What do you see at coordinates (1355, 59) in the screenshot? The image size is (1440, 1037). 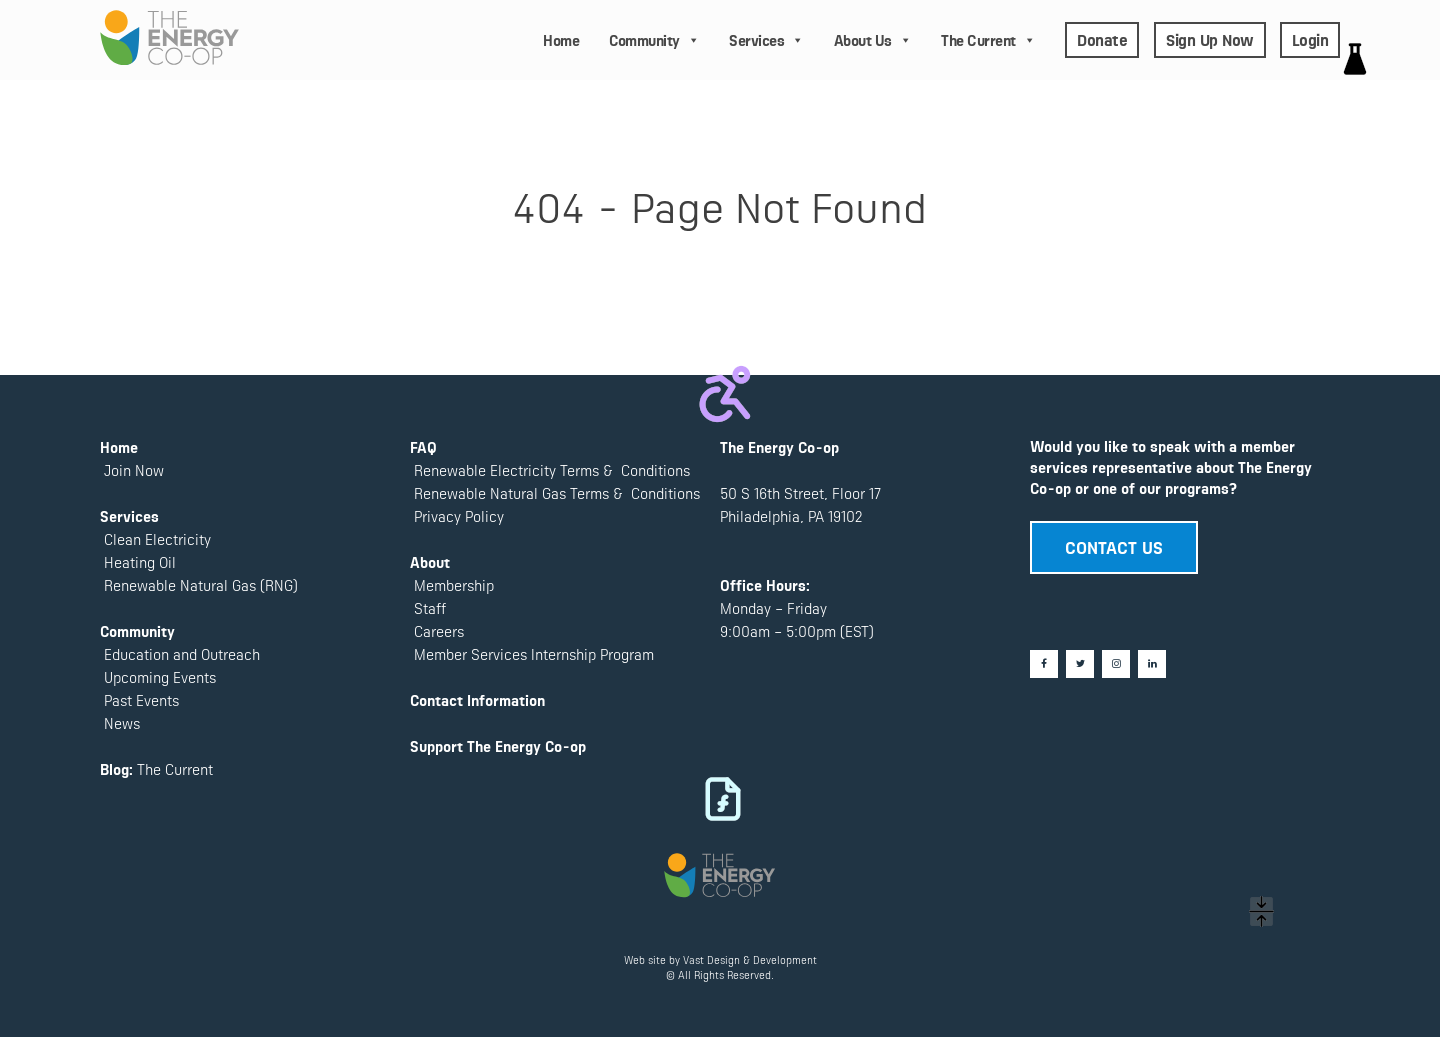 I see `access lab or experimental features` at bounding box center [1355, 59].